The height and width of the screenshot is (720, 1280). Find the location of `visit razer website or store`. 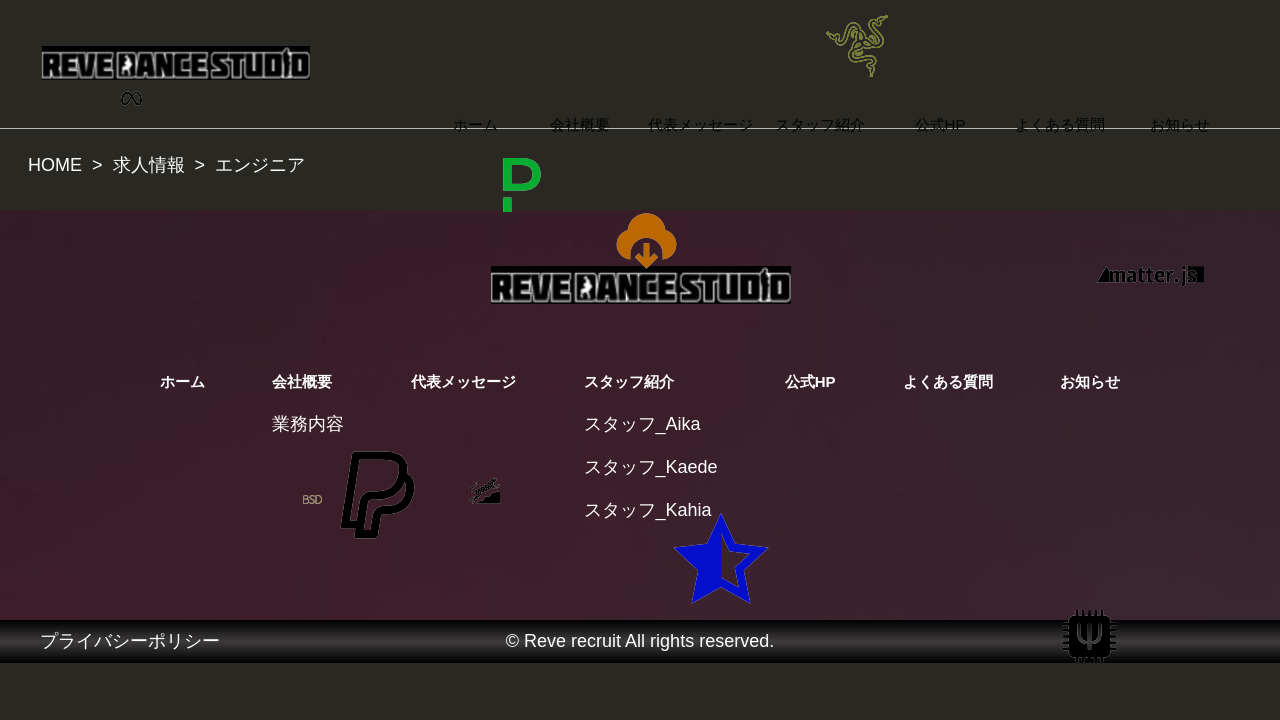

visit razer website or store is located at coordinates (857, 46).